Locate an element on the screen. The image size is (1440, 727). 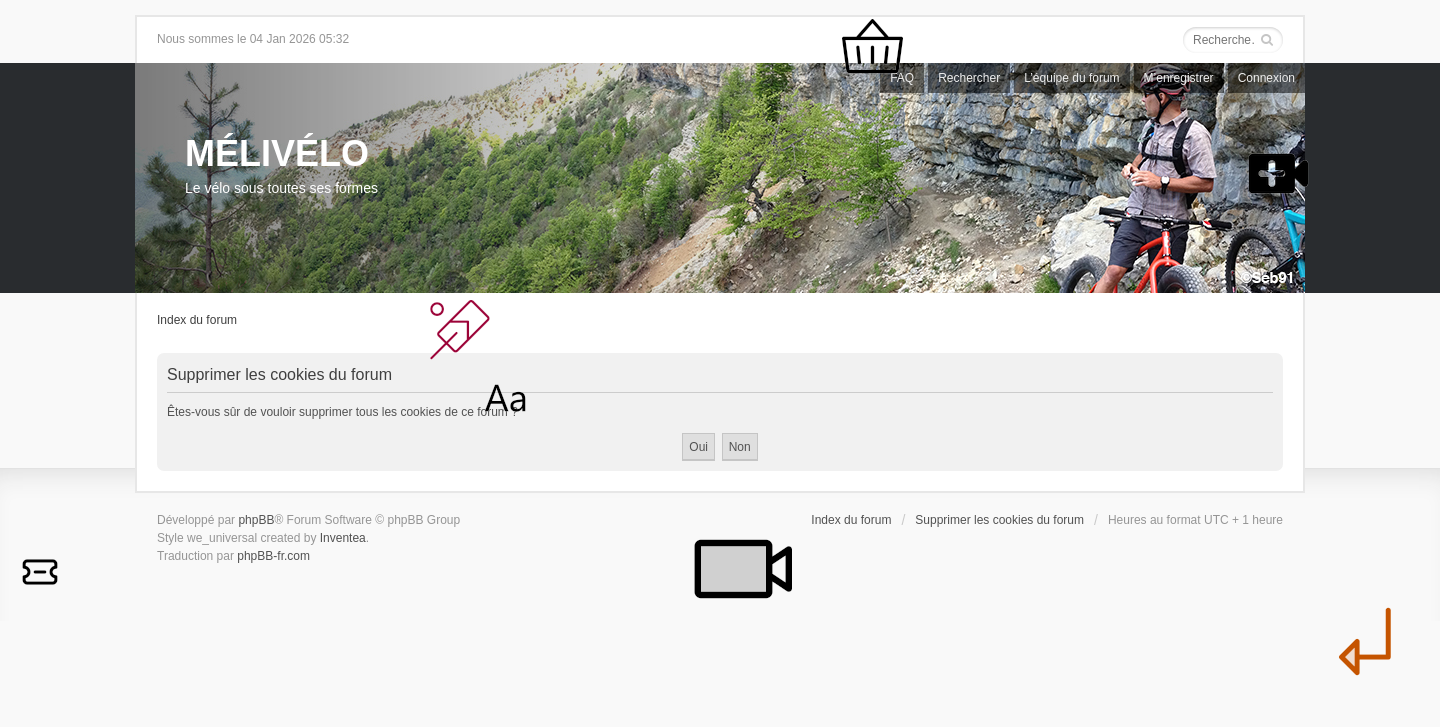
remove a ticket from your collection is located at coordinates (40, 572).